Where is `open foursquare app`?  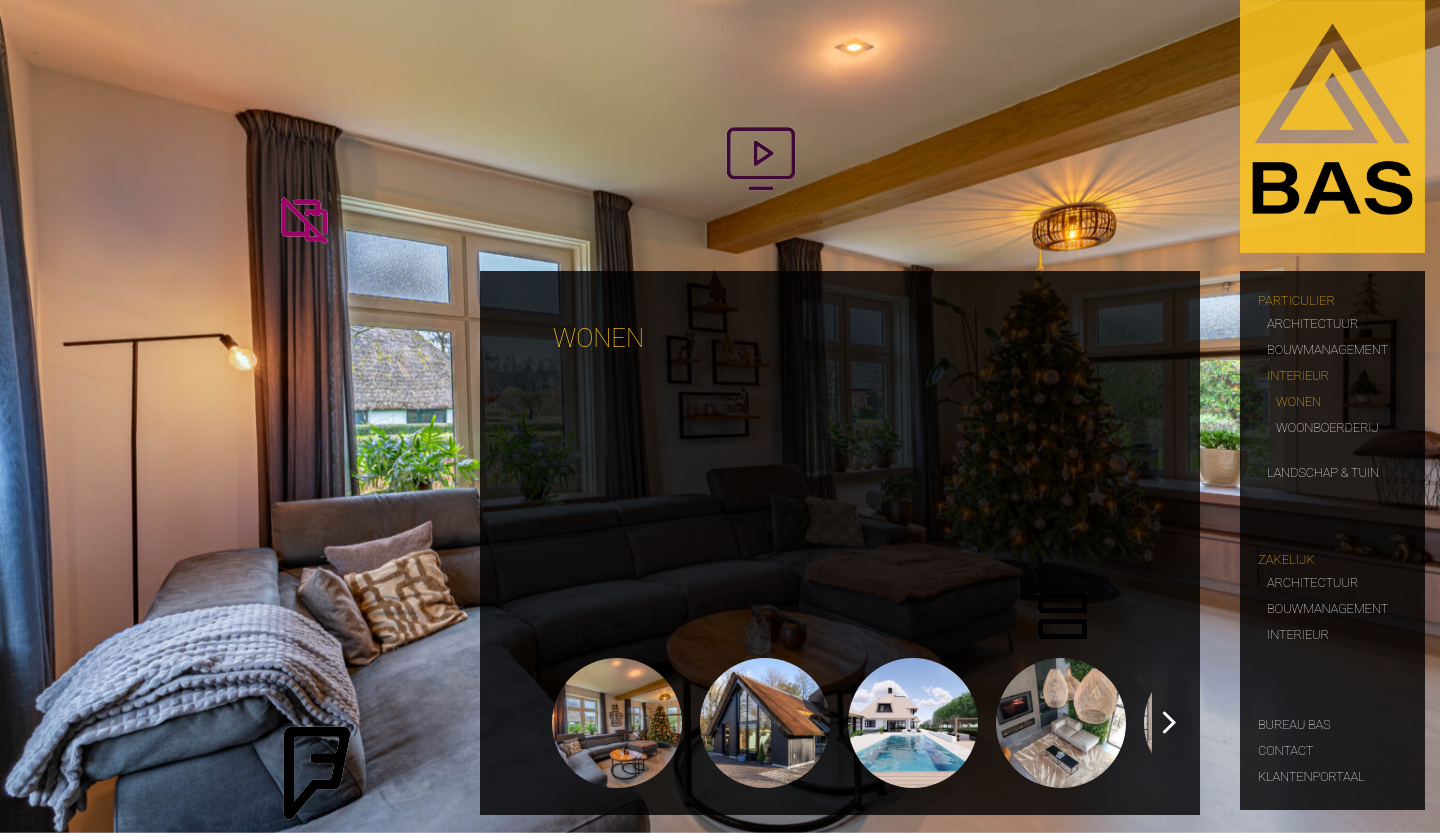 open foursquare app is located at coordinates (317, 773).